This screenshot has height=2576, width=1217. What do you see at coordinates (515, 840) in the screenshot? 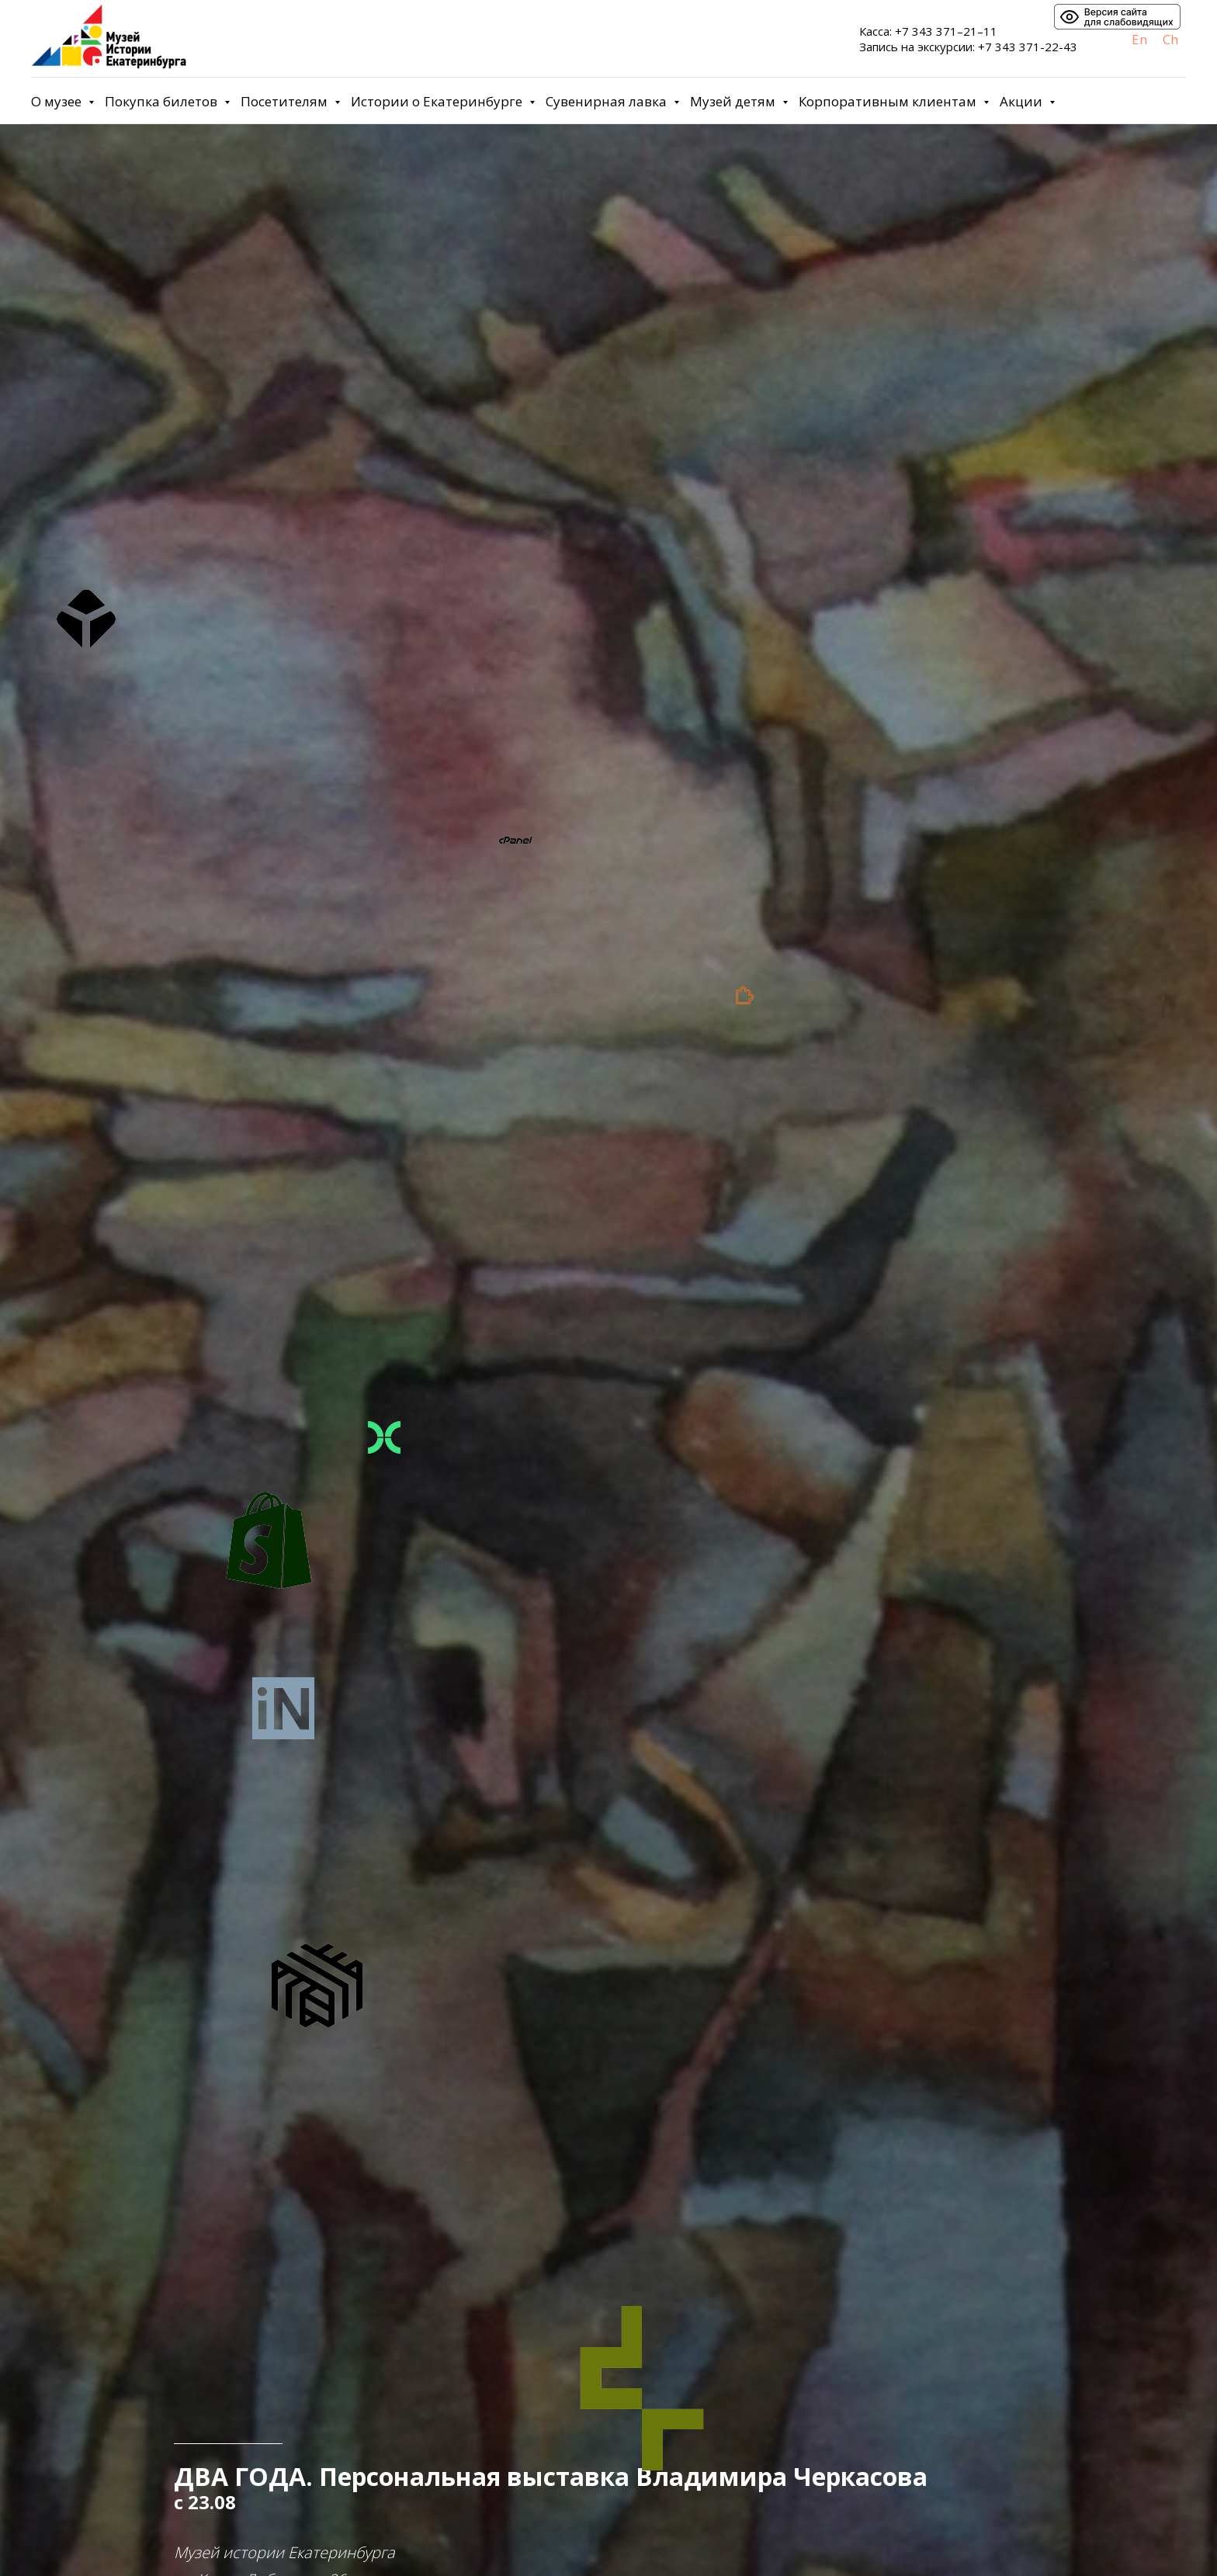
I see `access cPanel web hosting control panel` at bounding box center [515, 840].